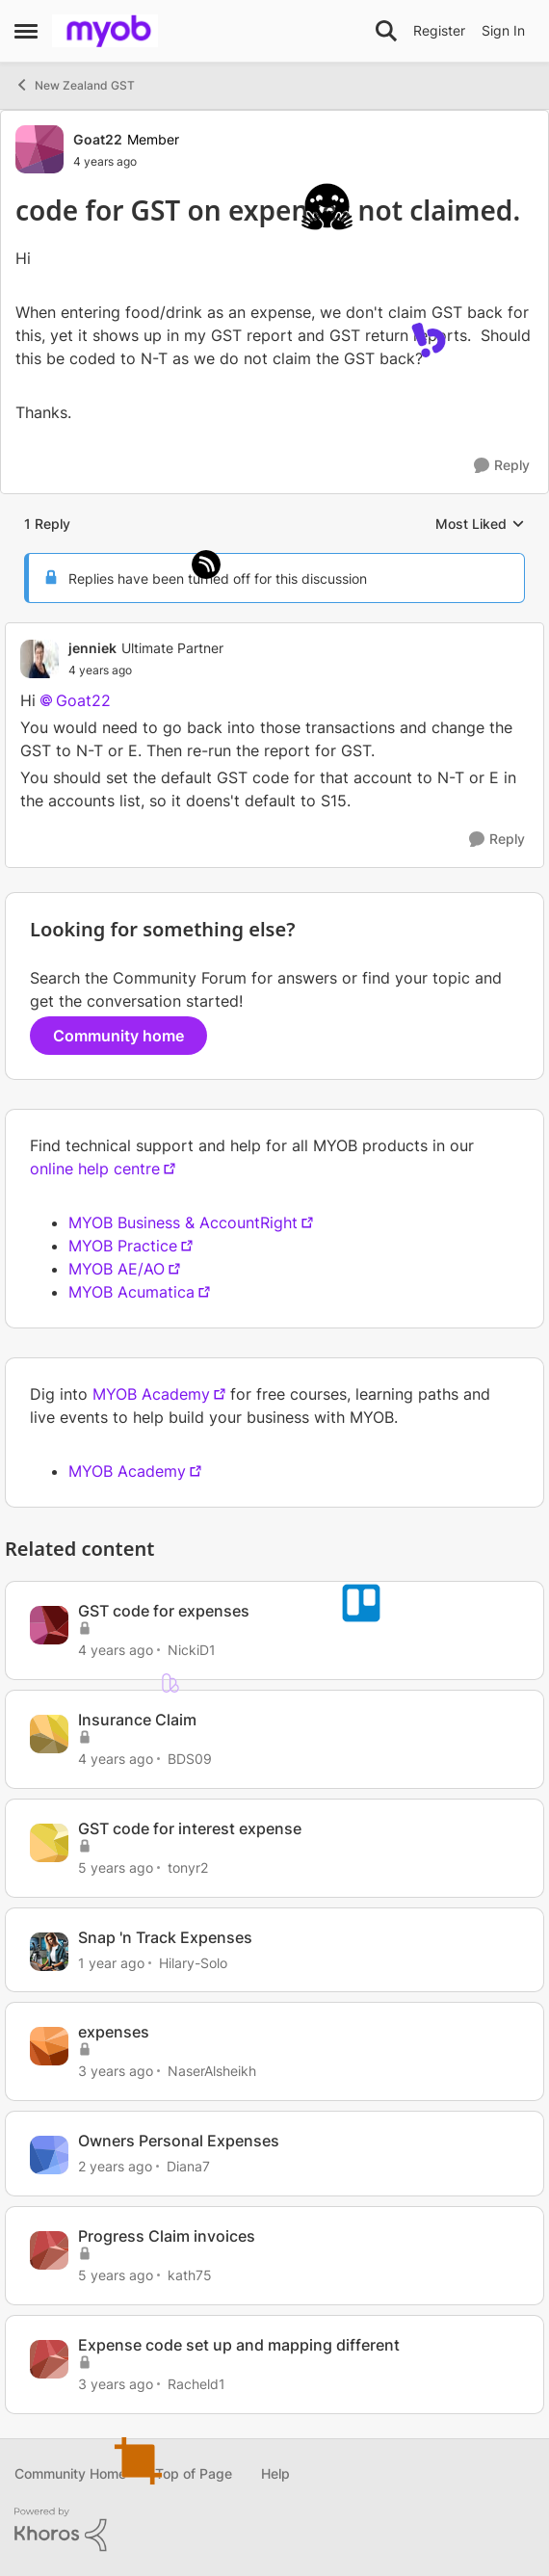 This screenshot has width=549, height=2576. I want to click on visit hugging face platform, so click(327, 206).